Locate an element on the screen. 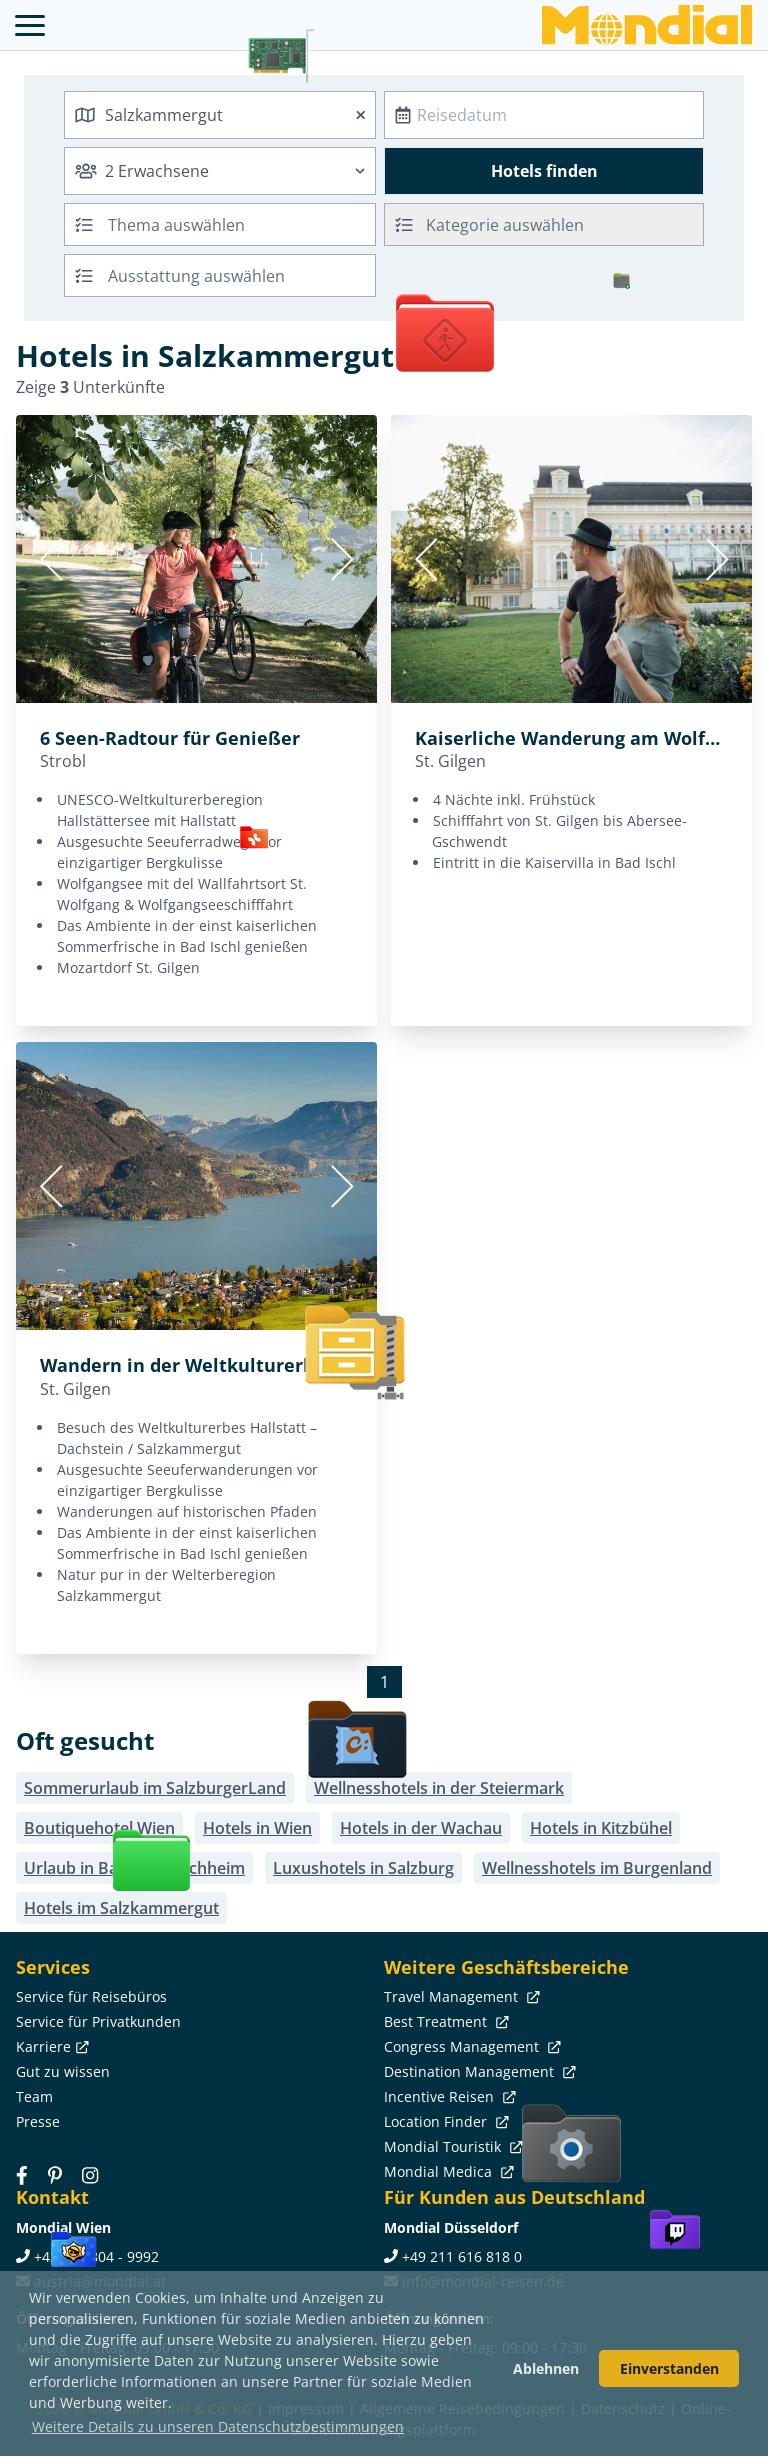  open folder containing Twitch-related files is located at coordinates (675, 2231).